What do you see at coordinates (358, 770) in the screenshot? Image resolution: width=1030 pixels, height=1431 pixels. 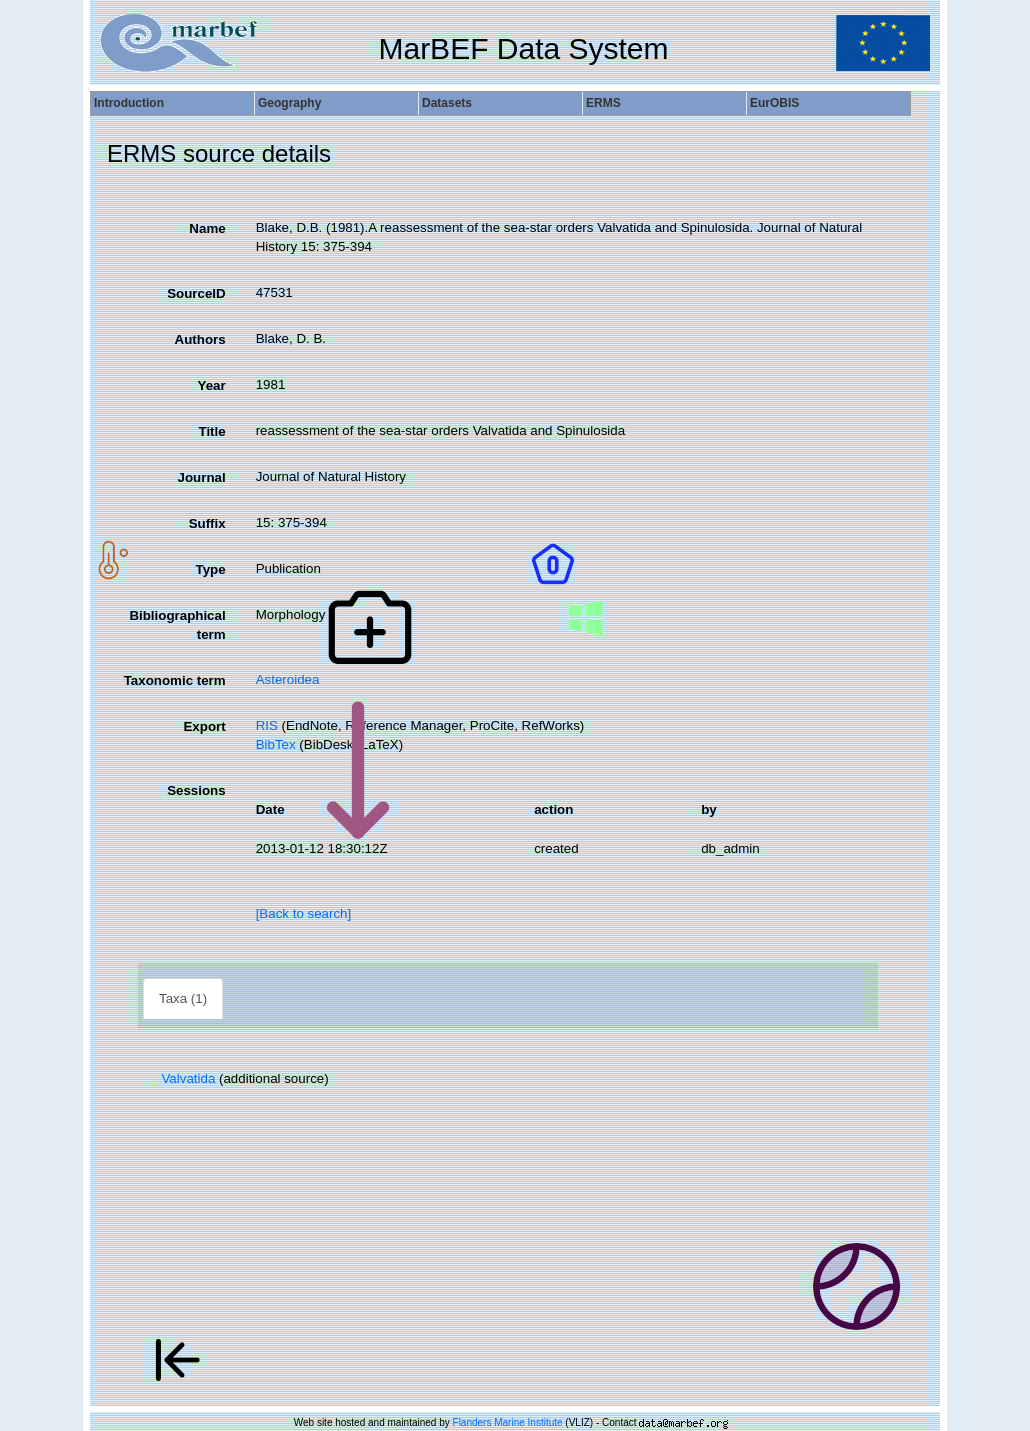 I see `move item down in a list` at bounding box center [358, 770].